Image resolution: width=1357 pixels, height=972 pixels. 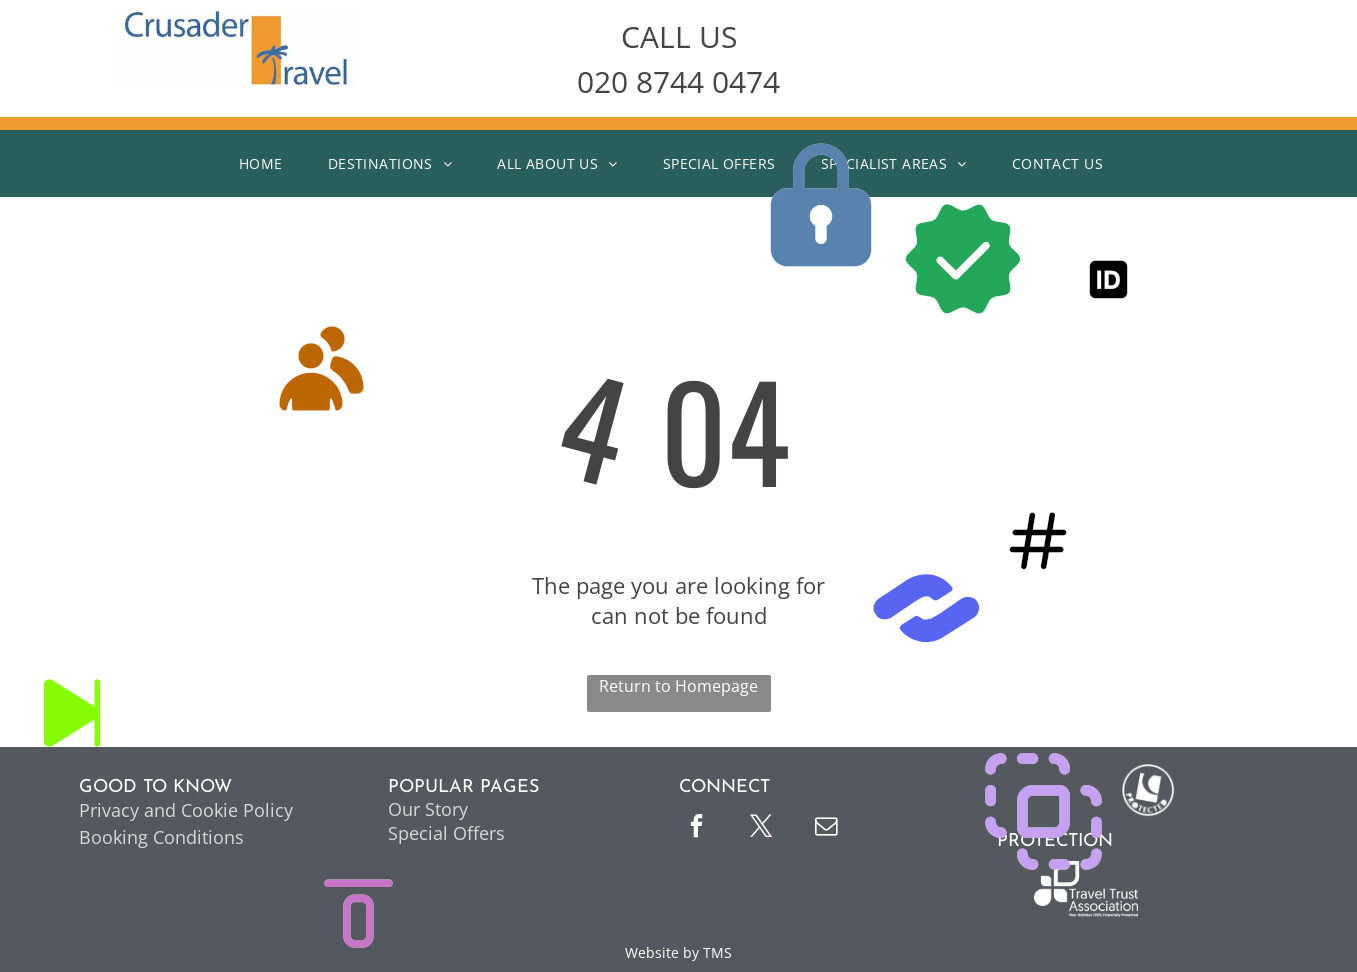 What do you see at coordinates (358, 913) in the screenshot?
I see `align selected elements to top` at bounding box center [358, 913].